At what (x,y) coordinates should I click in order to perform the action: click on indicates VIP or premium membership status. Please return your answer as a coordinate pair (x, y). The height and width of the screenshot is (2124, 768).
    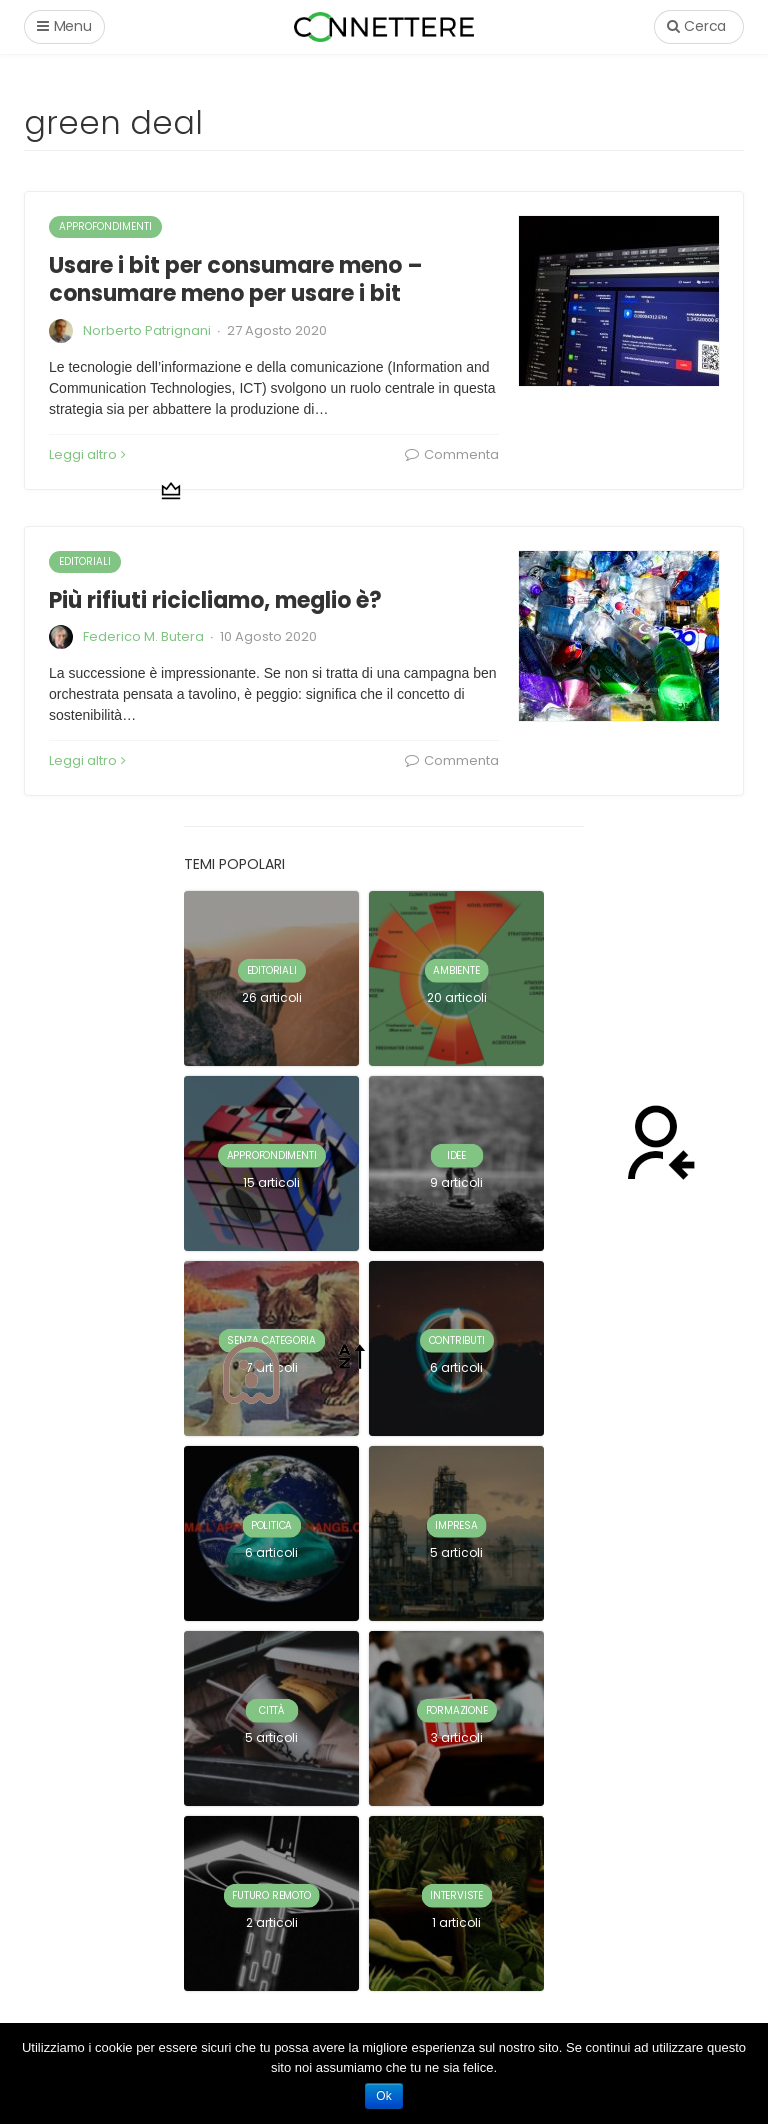
    Looking at the image, I should click on (171, 491).